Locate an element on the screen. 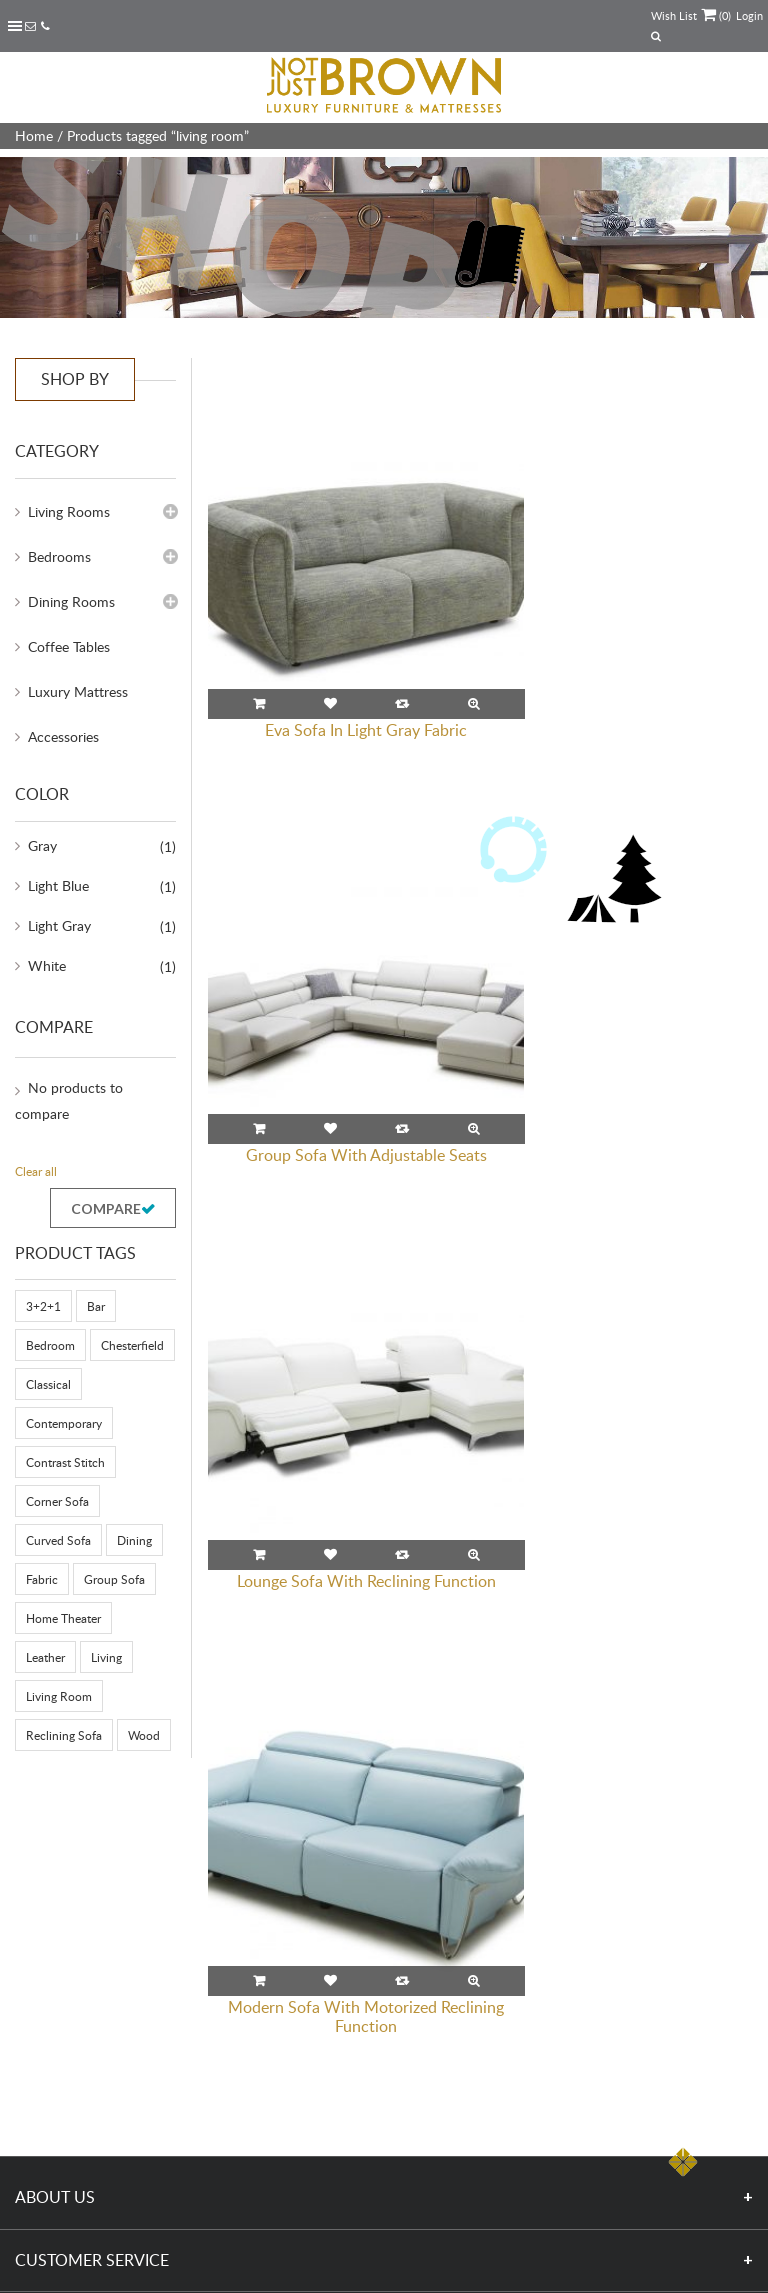 The height and width of the screenshot is (2293, 768). toggle grid or quadrant view is located at coordinates (683, 2162).